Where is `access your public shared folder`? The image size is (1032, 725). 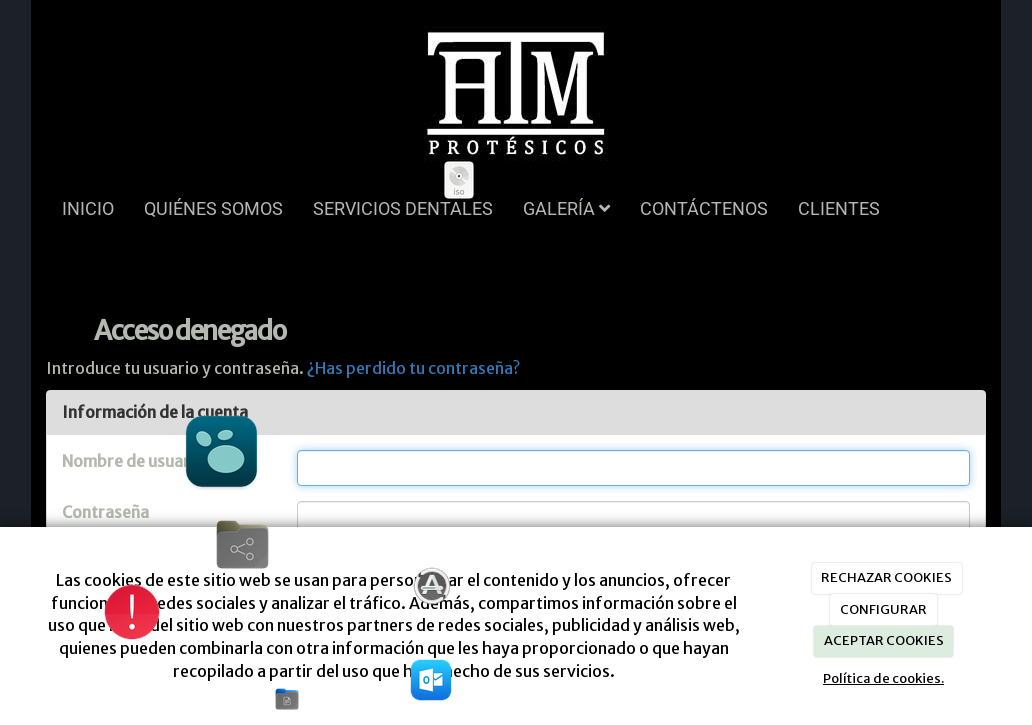
access your public shared folder is located at coordinates (242, 544).